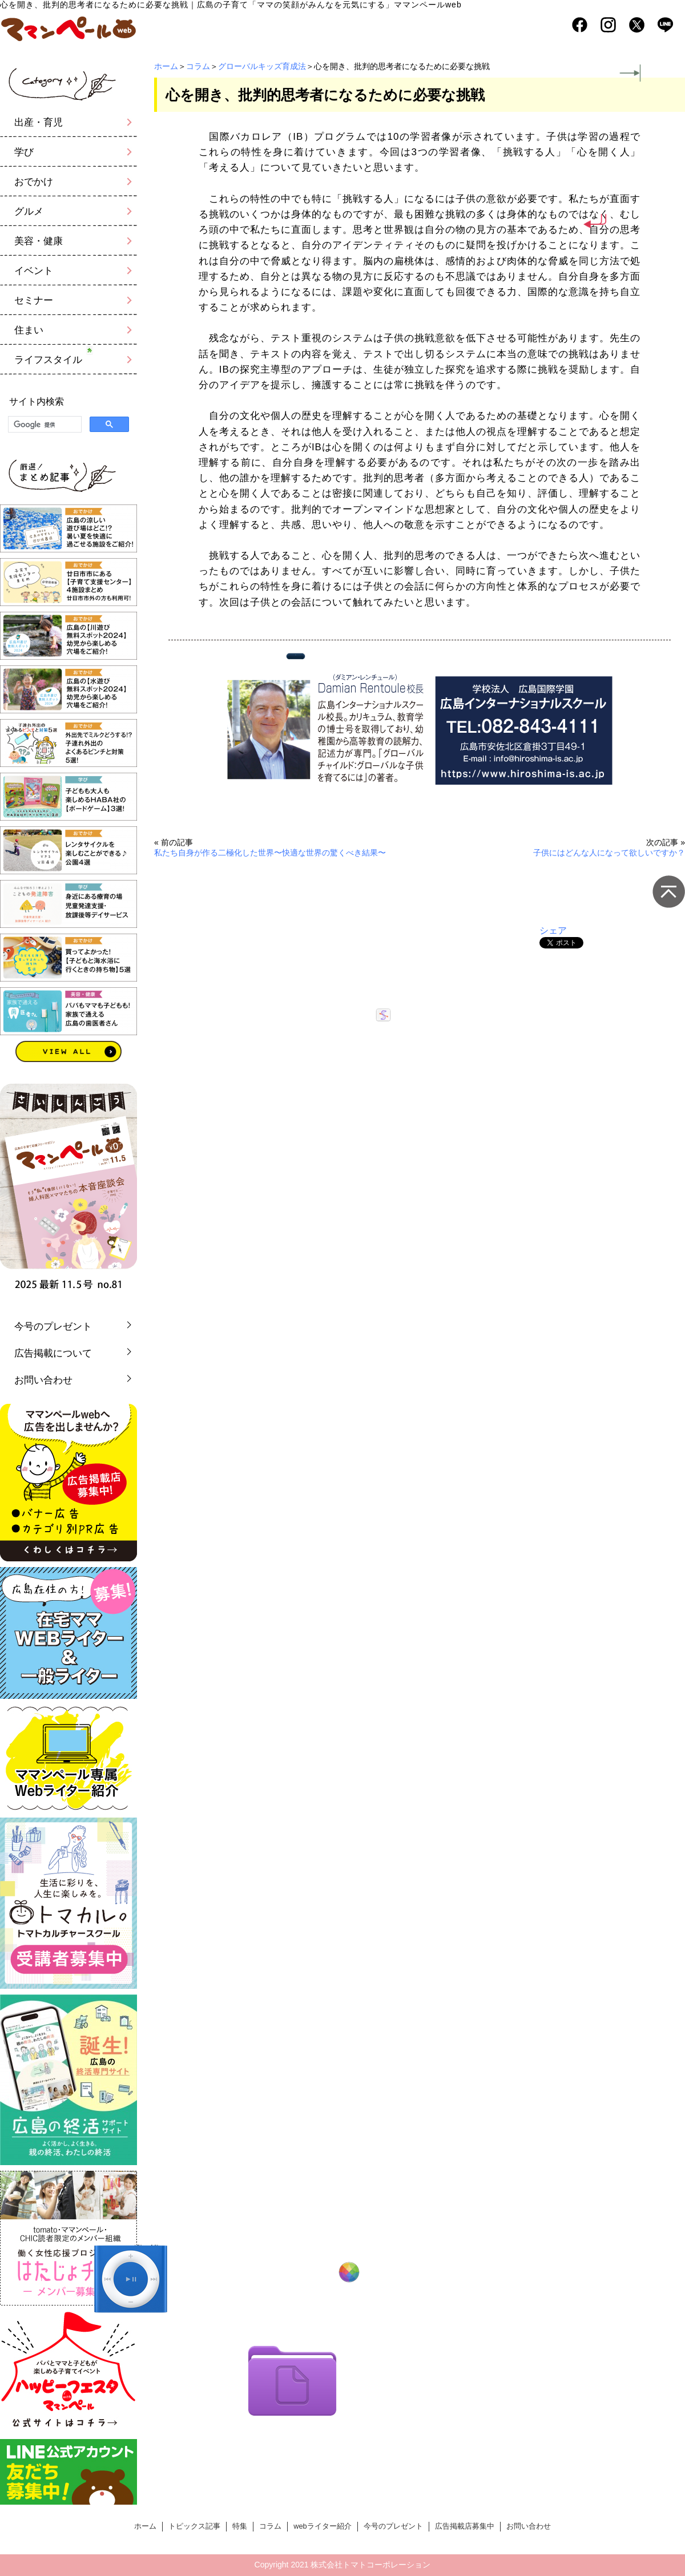 This screenshot has width=685, height=2576. Describe the element at coordinates (131, 2279) in the screenshot. I see `iPod shuffle device connected` at that location.